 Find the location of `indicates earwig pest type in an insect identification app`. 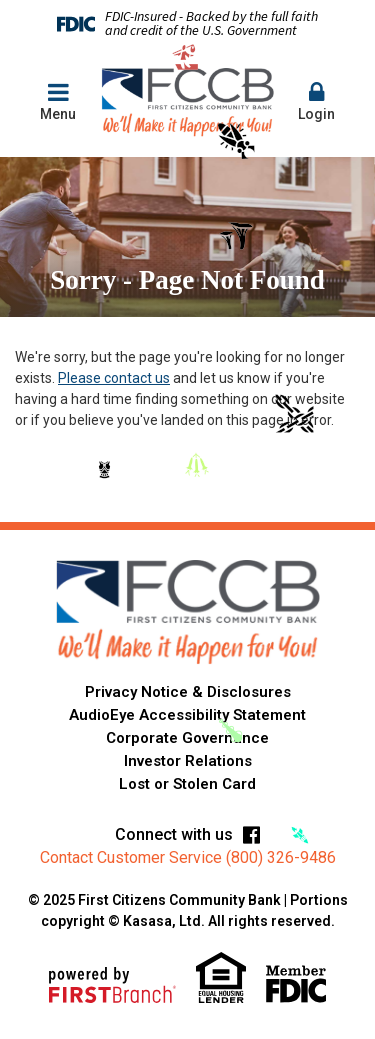

indicates earwig pest type in an insect identification app is located at coordinates (236, 141).